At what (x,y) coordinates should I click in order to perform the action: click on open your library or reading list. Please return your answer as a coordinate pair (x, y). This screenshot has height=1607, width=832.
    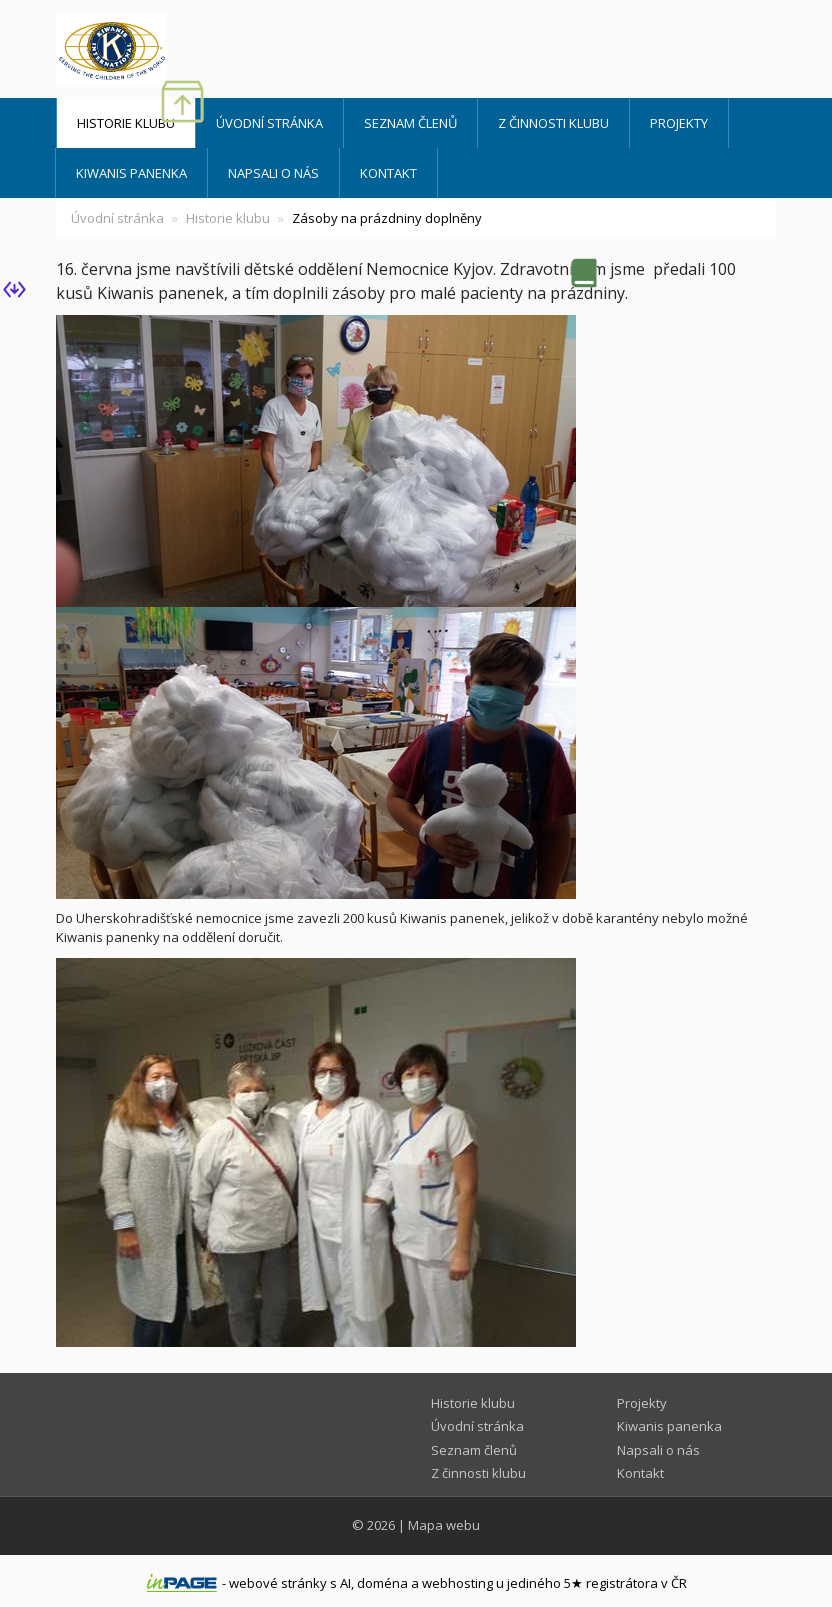
    Looking at the image, I should click on (584, 273).